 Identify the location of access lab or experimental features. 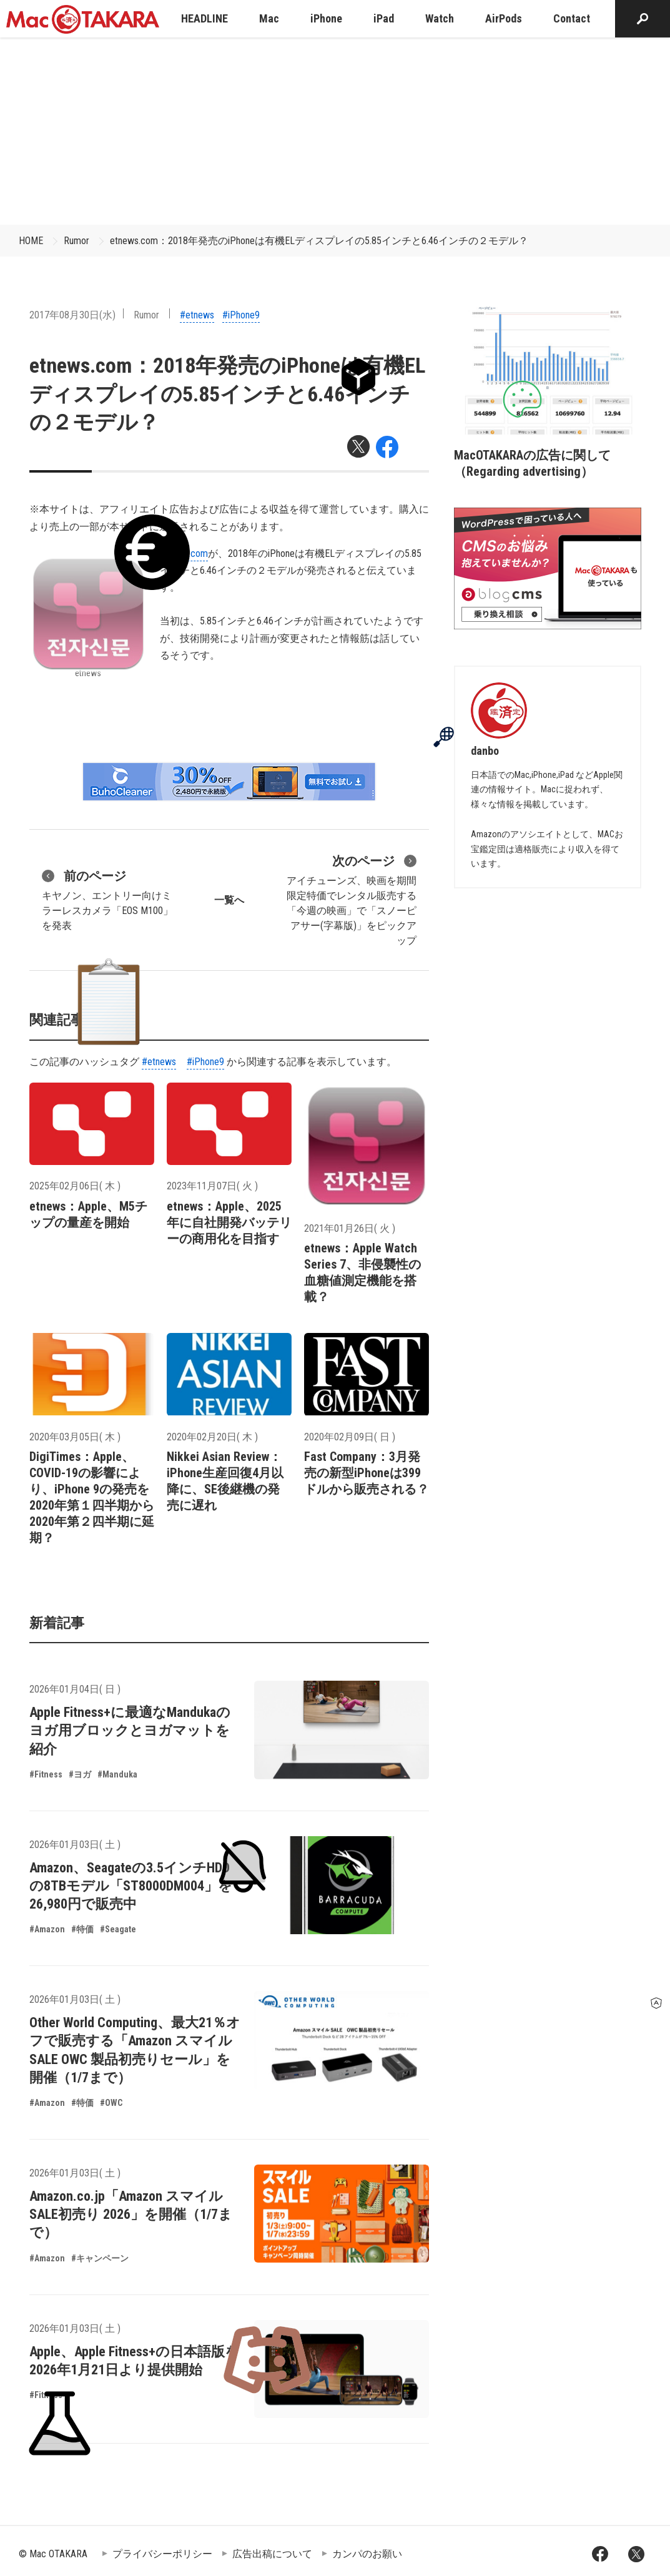
(59, 2424).